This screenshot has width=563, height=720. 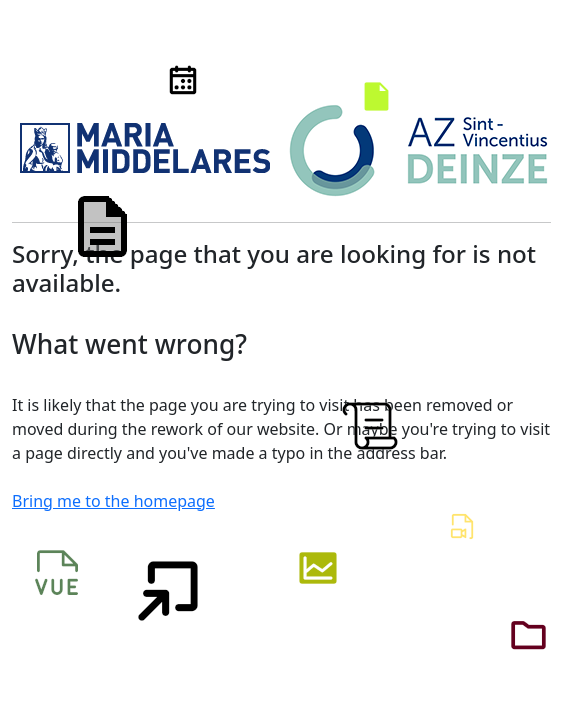 I want to click on open a video file, so click(x=462, y=526).